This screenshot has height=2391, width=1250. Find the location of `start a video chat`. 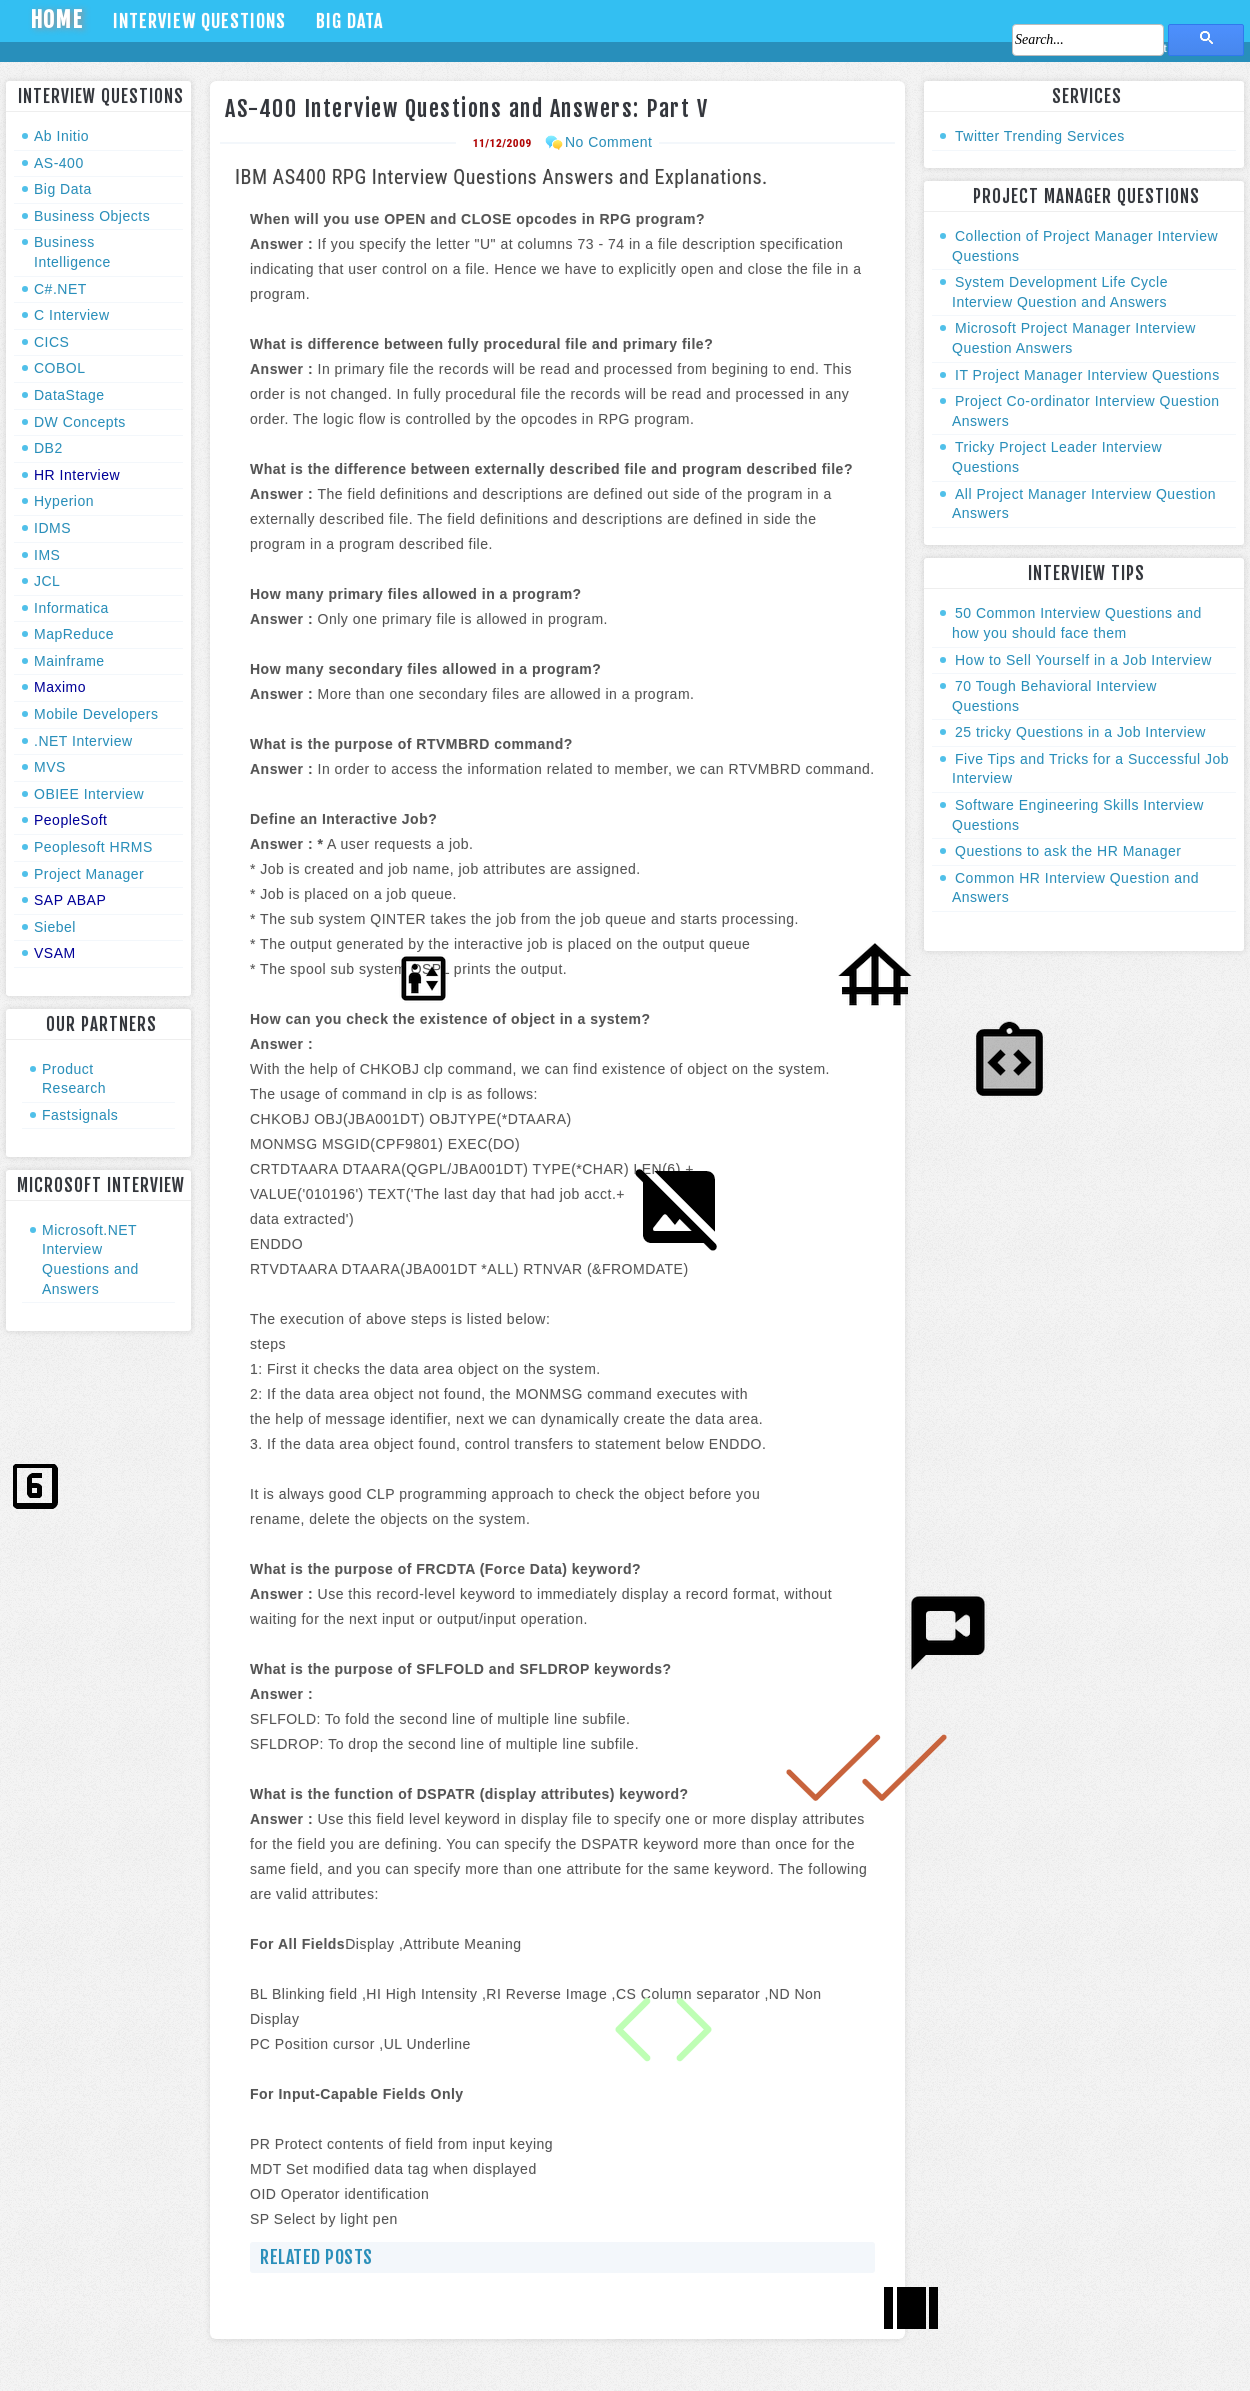

start a video chat is located at coordinates (948, 1633).